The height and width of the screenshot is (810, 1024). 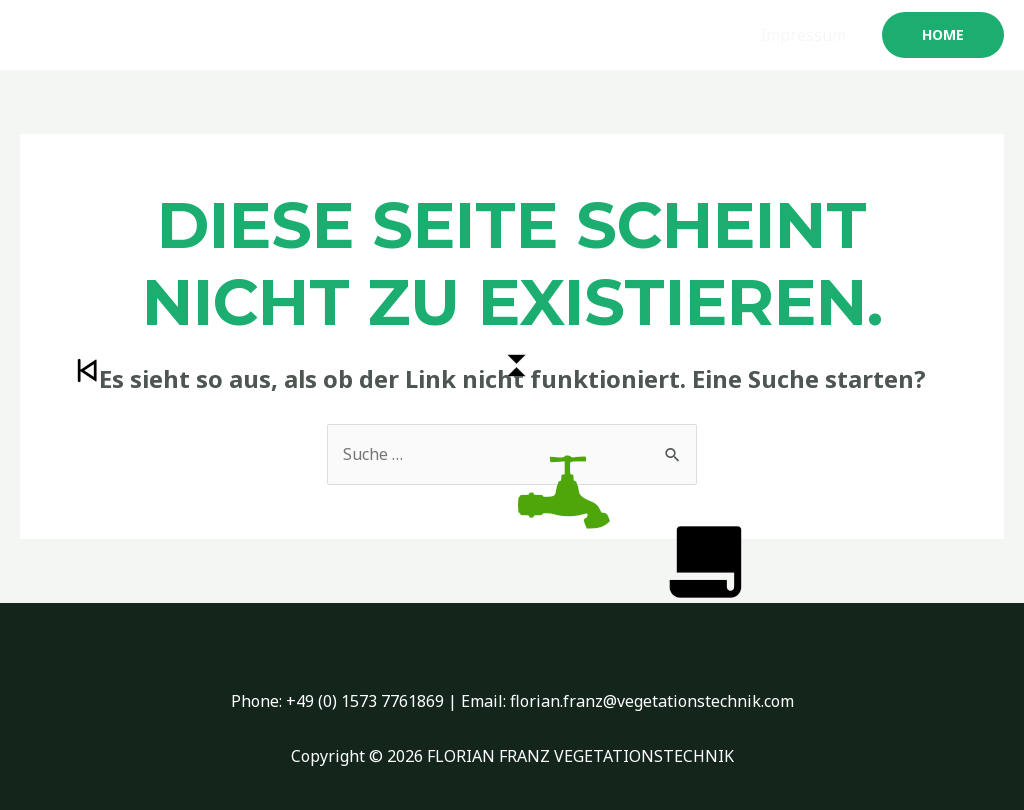 What do you see at coordinates (564, 492) in the screenshot?
I see `SpigotMC minecraft server software logo` at bounding box center [564, 492].